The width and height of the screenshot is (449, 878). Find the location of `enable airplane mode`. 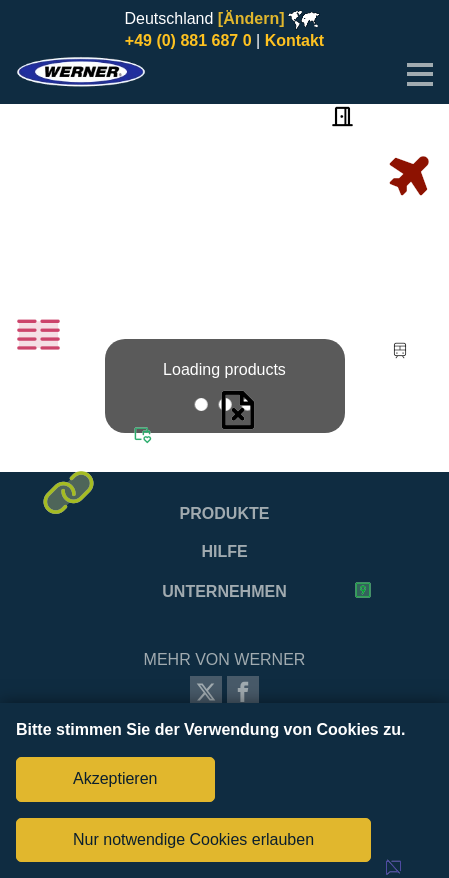

enable airplane mode is located at coordinates (410, 175).